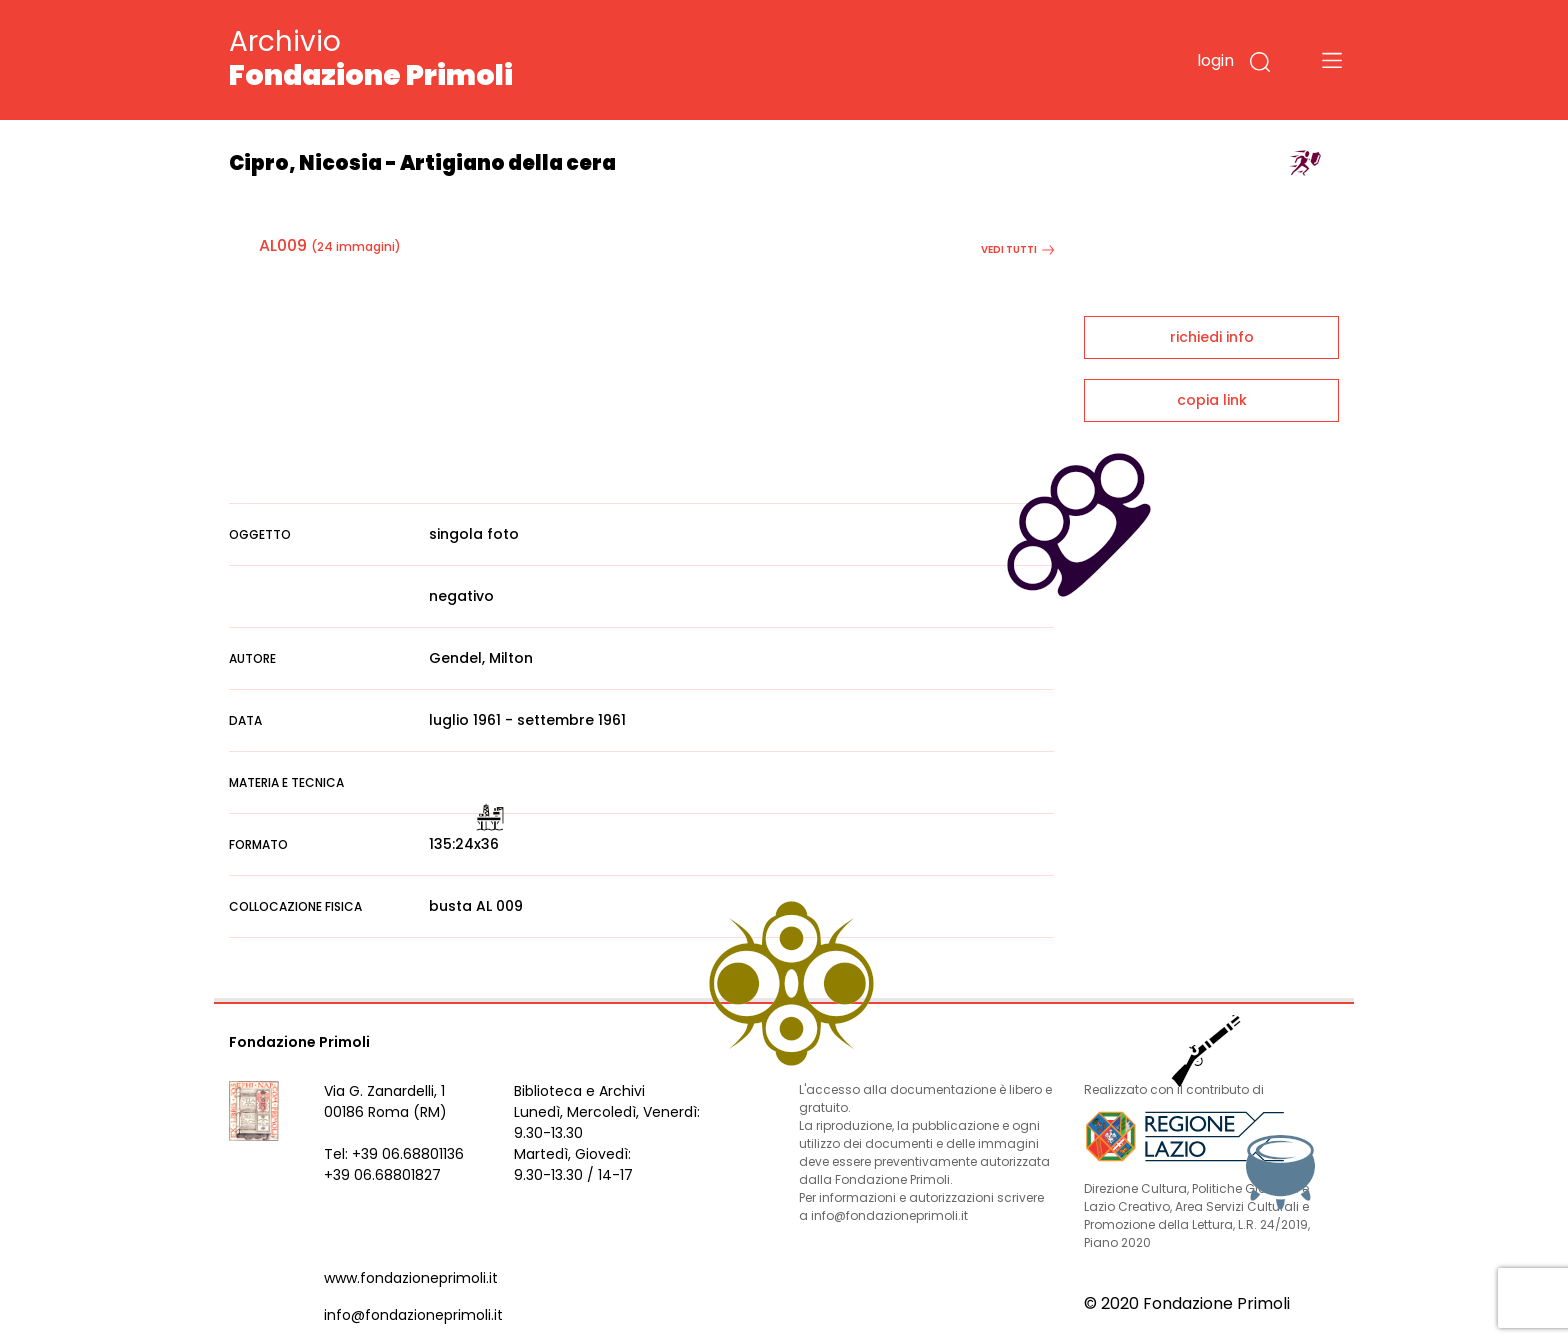 This screenshot has width=1568, height=1342. I want to click on decorative abstract shape or pattern element, so click(791, 983).